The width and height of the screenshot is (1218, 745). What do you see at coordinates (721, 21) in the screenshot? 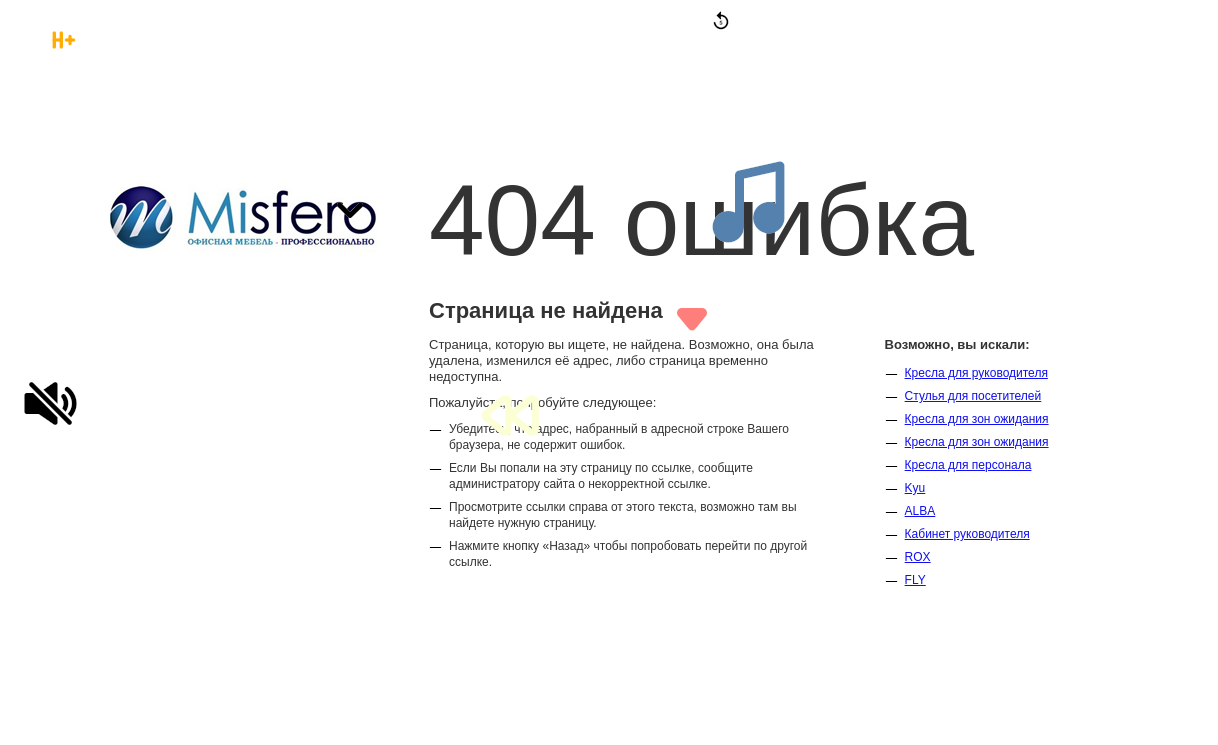
I see `rewind video by 5 seconds` at bounding box center [721, 21].